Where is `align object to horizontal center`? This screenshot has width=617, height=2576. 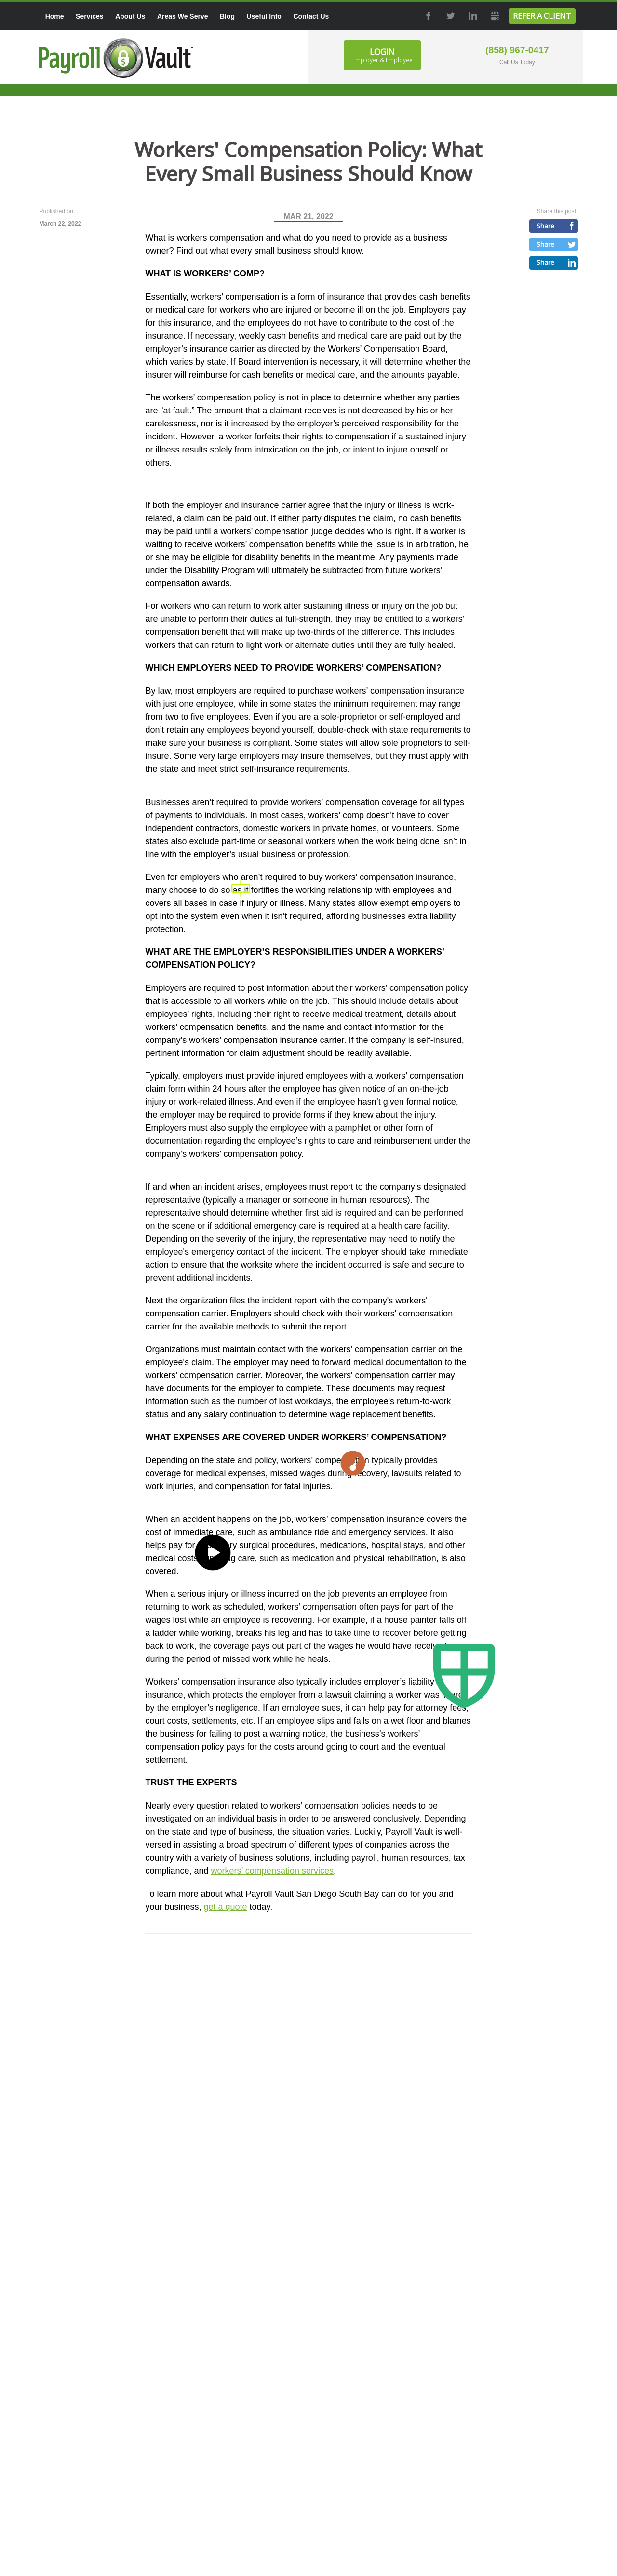 align object to horizontal center is located at coordinates (241, 888).